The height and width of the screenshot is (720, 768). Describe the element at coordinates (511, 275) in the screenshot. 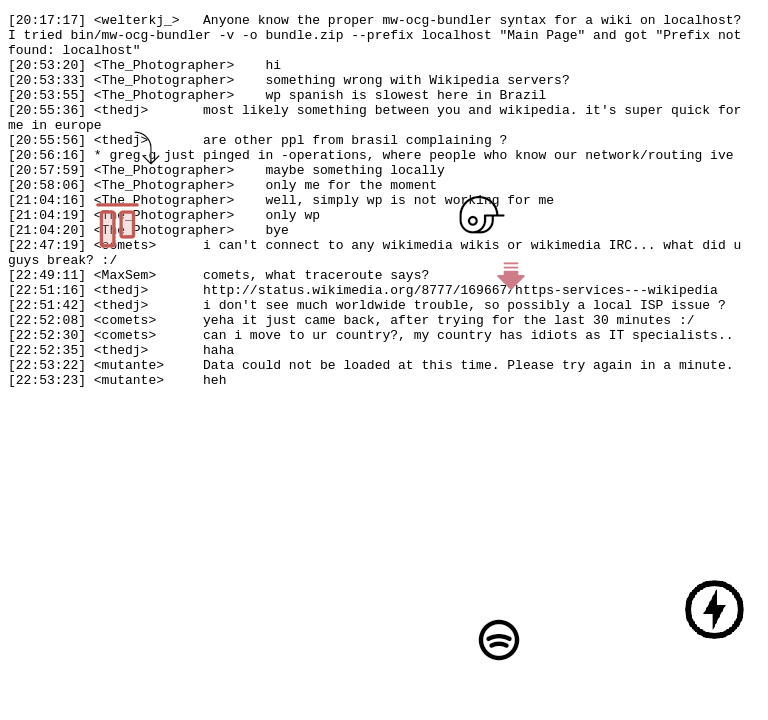

I see `download file or content` at that location.